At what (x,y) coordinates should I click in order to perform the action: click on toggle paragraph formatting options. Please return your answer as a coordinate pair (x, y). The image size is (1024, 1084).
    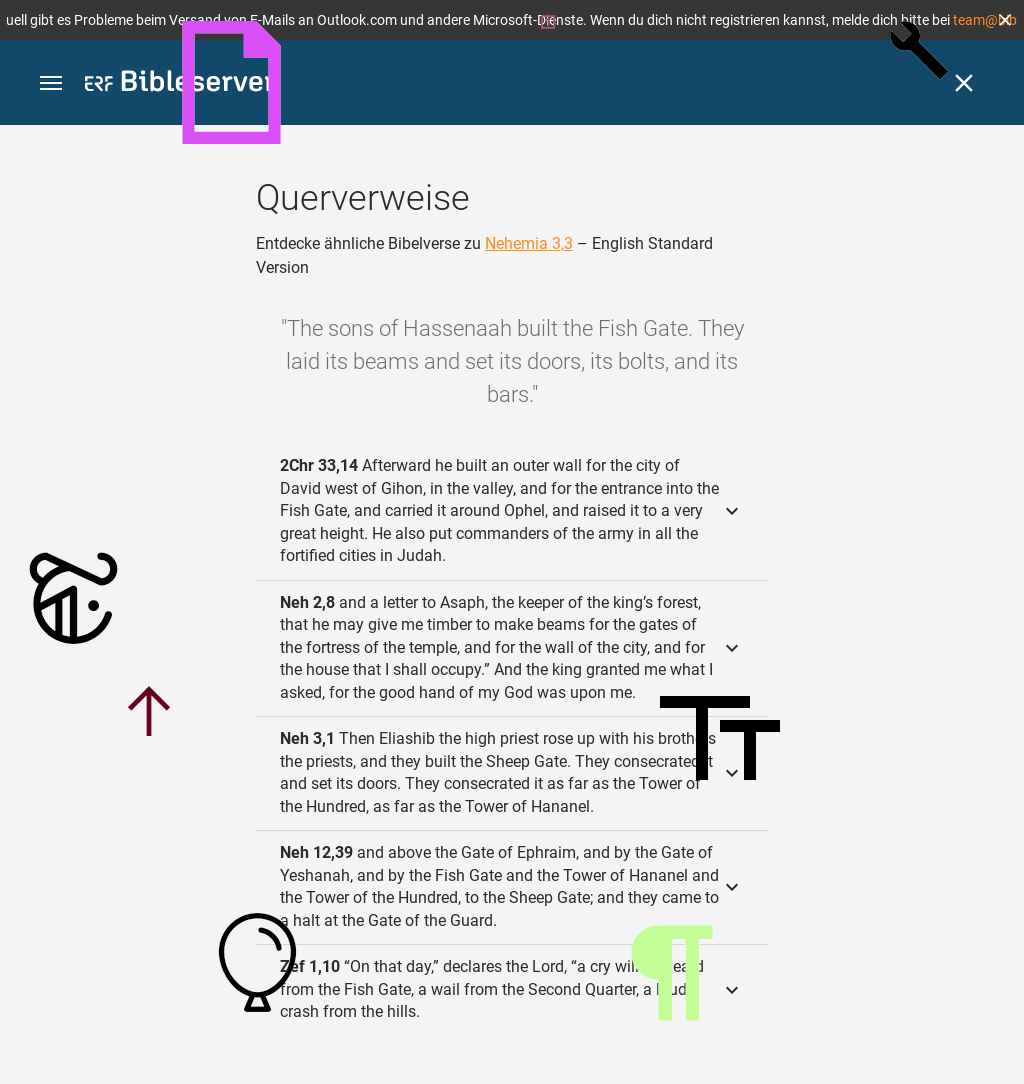
    Looking at the image, I should click on (672, 973).